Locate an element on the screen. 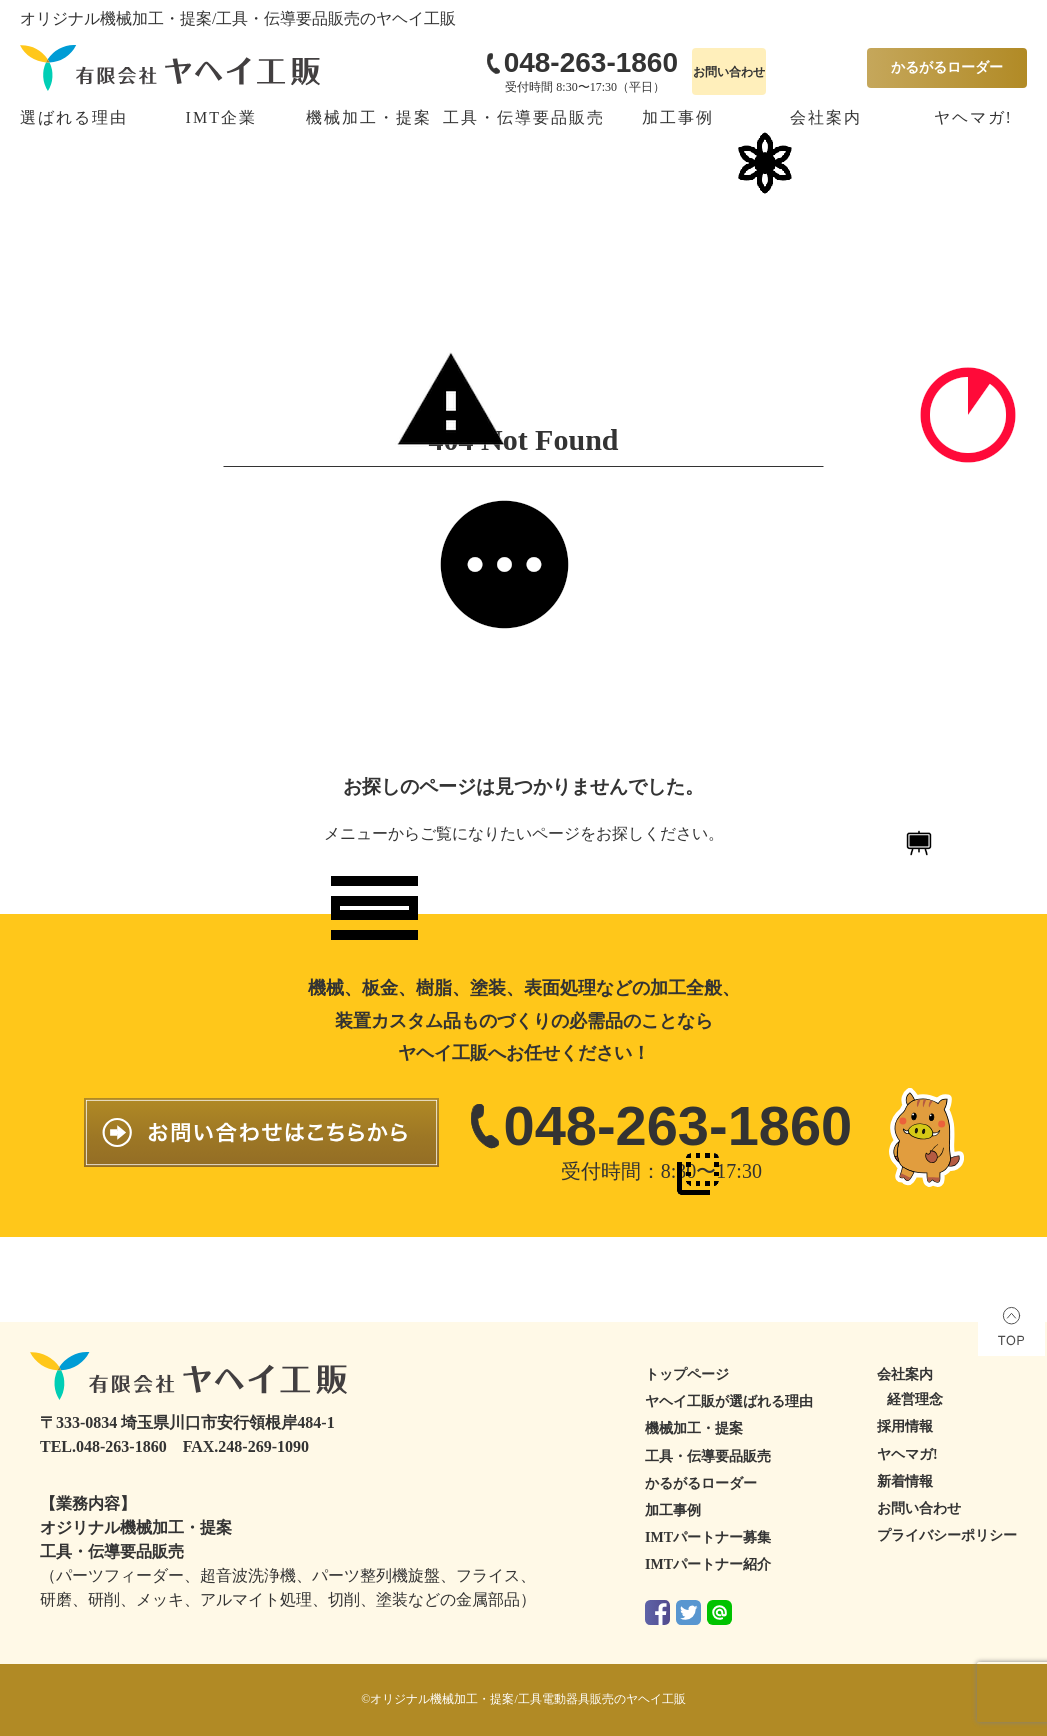 Image resolution: width=1047 pixels, height=1736 pixels. open presentation mode is located at coordinates (919, 843).